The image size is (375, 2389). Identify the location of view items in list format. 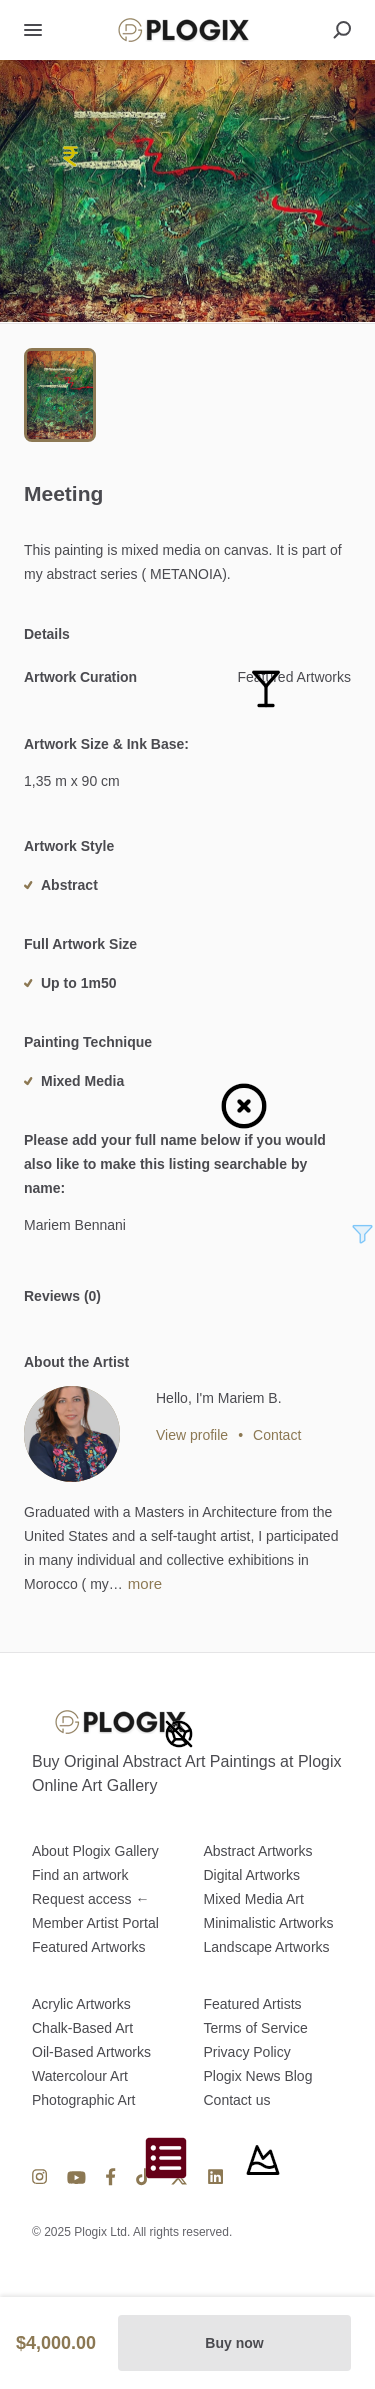
(166, 2158).